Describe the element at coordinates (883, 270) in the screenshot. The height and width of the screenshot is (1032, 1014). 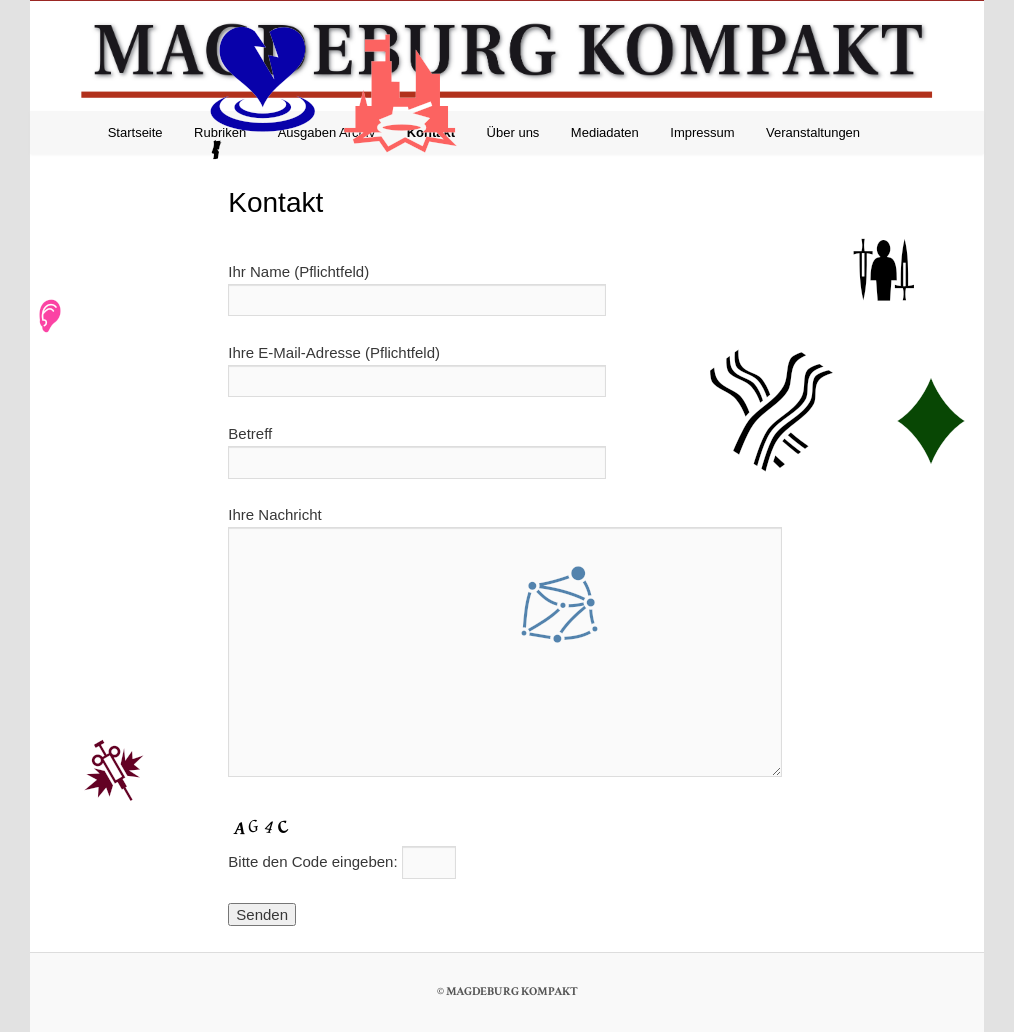
I see `select the master-of-arms character class` at that location.